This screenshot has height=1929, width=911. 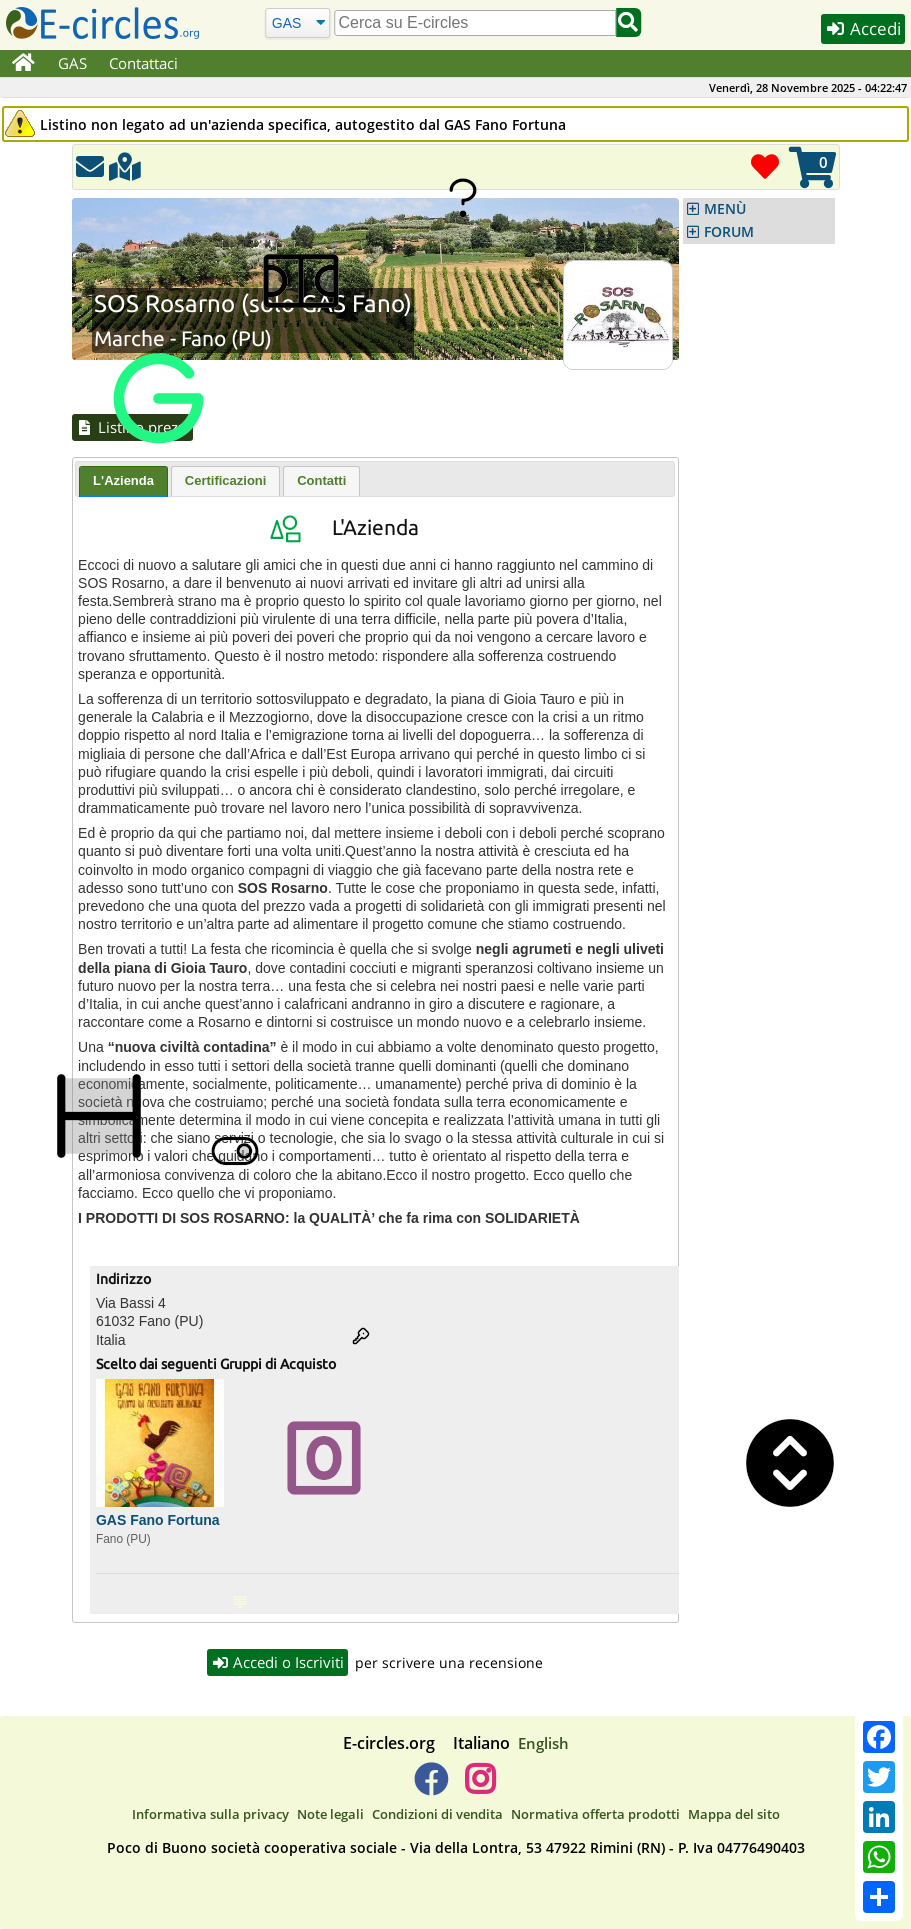 What do you see at coordinates (463, 197) in the screenshot?
I see `access help or support` at bounding box center [463, 197].